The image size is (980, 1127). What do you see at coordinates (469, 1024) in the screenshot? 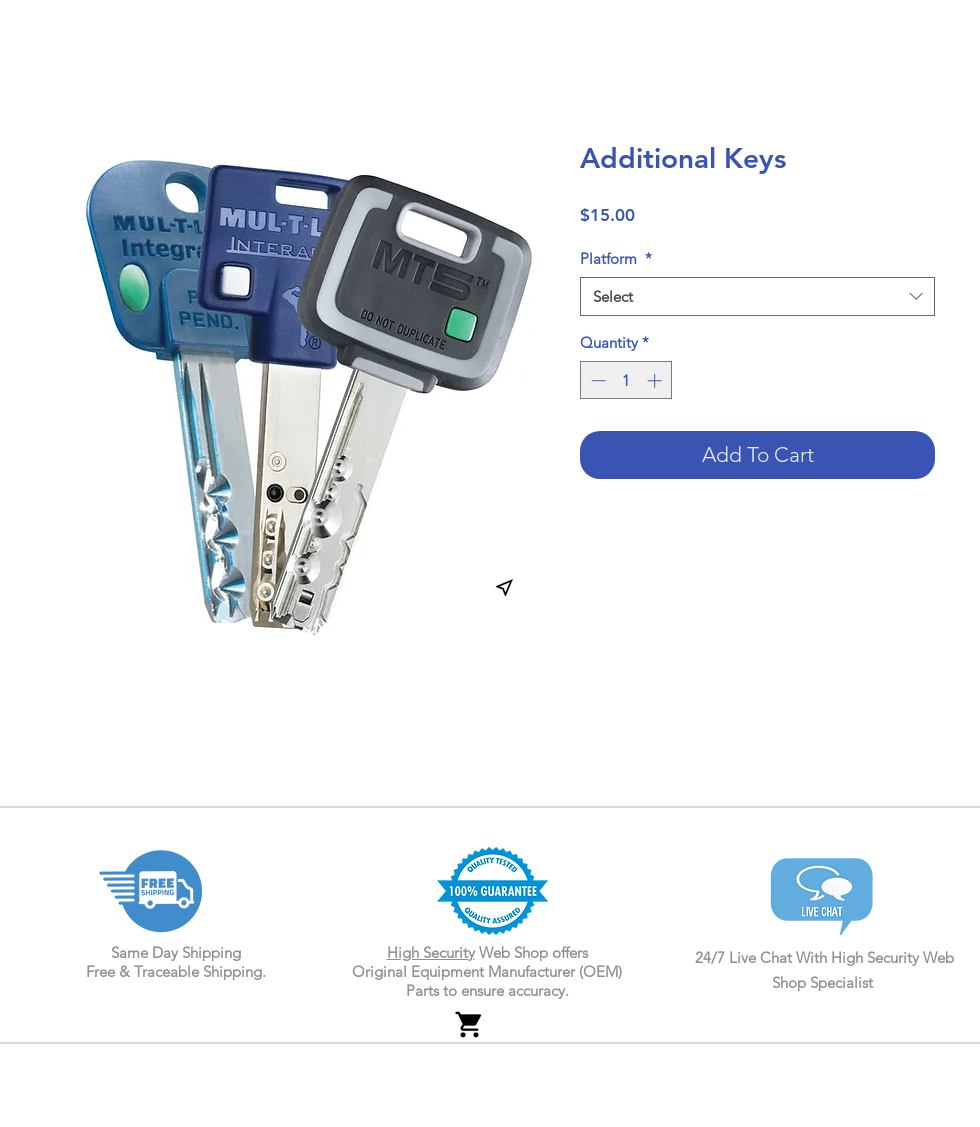
I see `view your shopping cart` at bounding box center [469, 1024].